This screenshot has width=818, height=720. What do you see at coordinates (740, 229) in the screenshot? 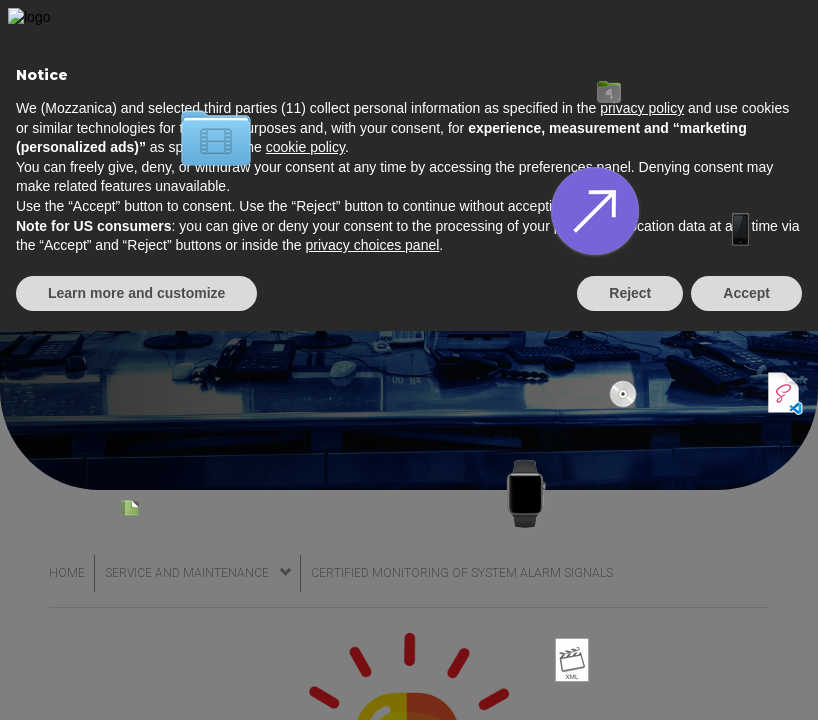
I see `iPod nano device connected to your system` at bounding box center [740, 229].